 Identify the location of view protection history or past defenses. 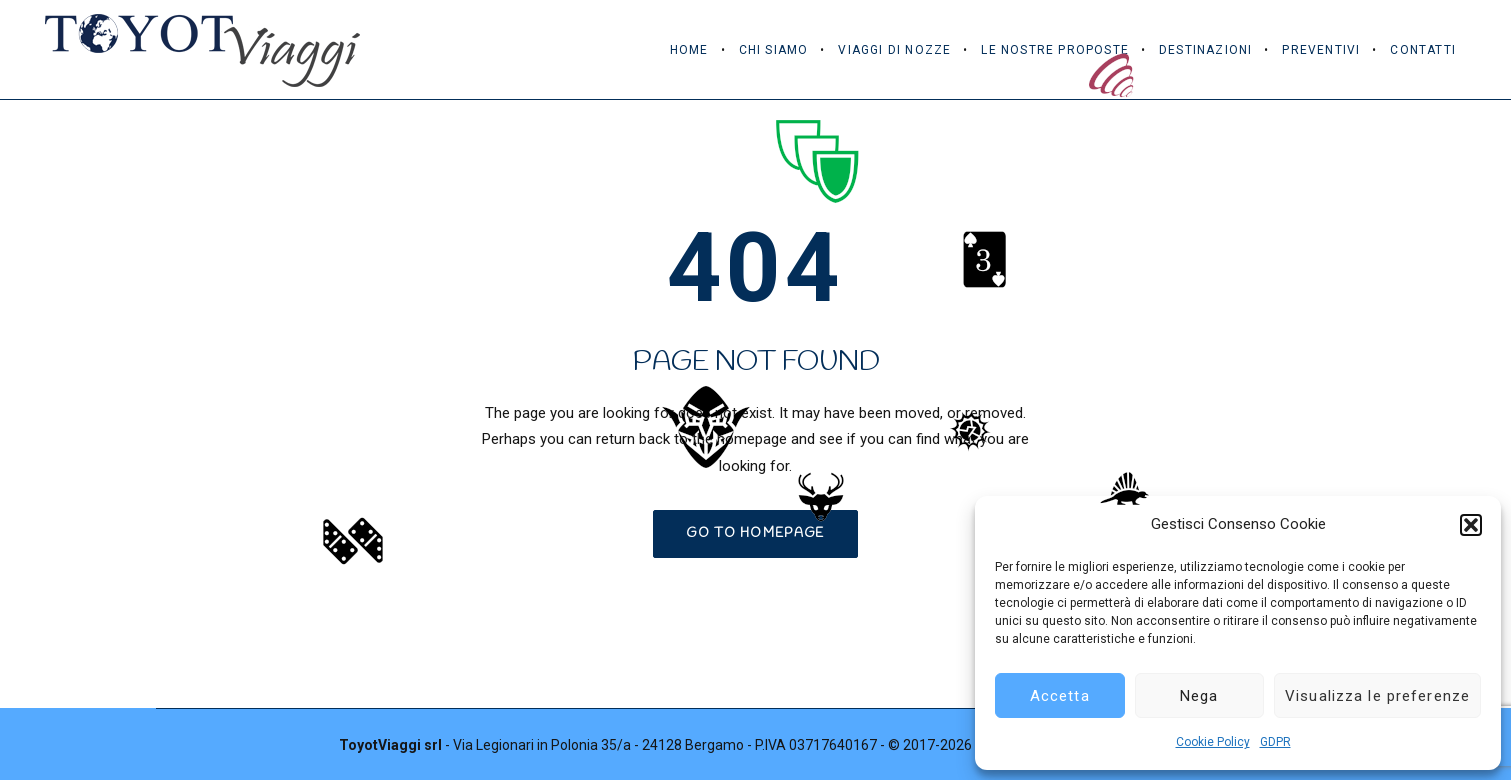
(817, 161).